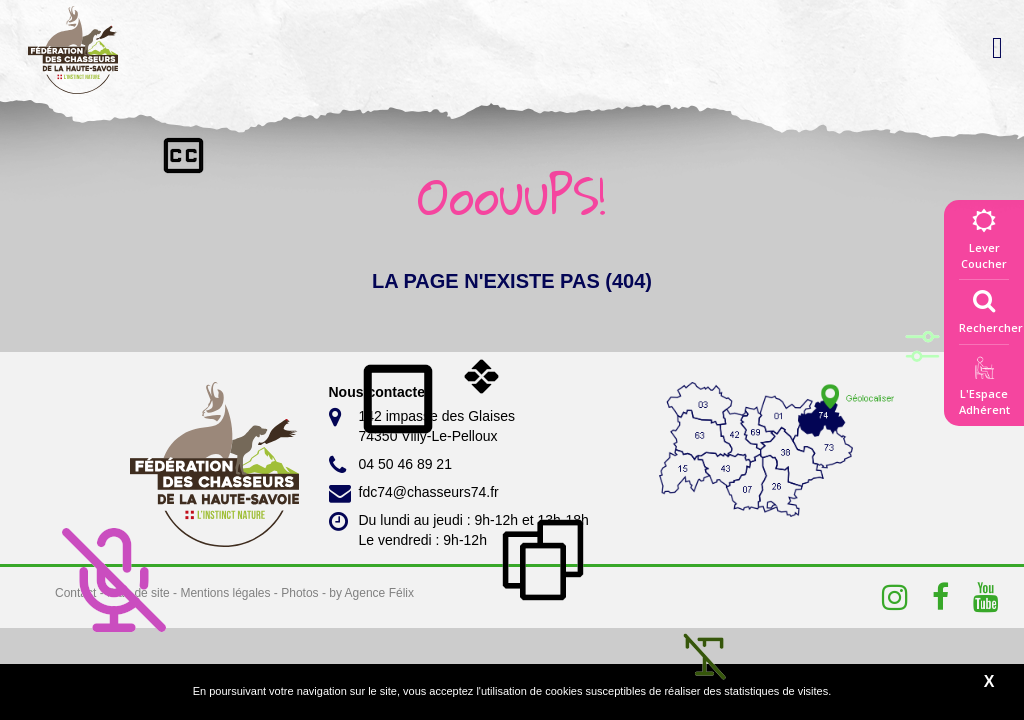 Image resolution: width=1024 pixels, height=720 pixels. Describe the element at coordinates (183, 155) in the screenshot. I see `enable closed captions for video content` at that location.